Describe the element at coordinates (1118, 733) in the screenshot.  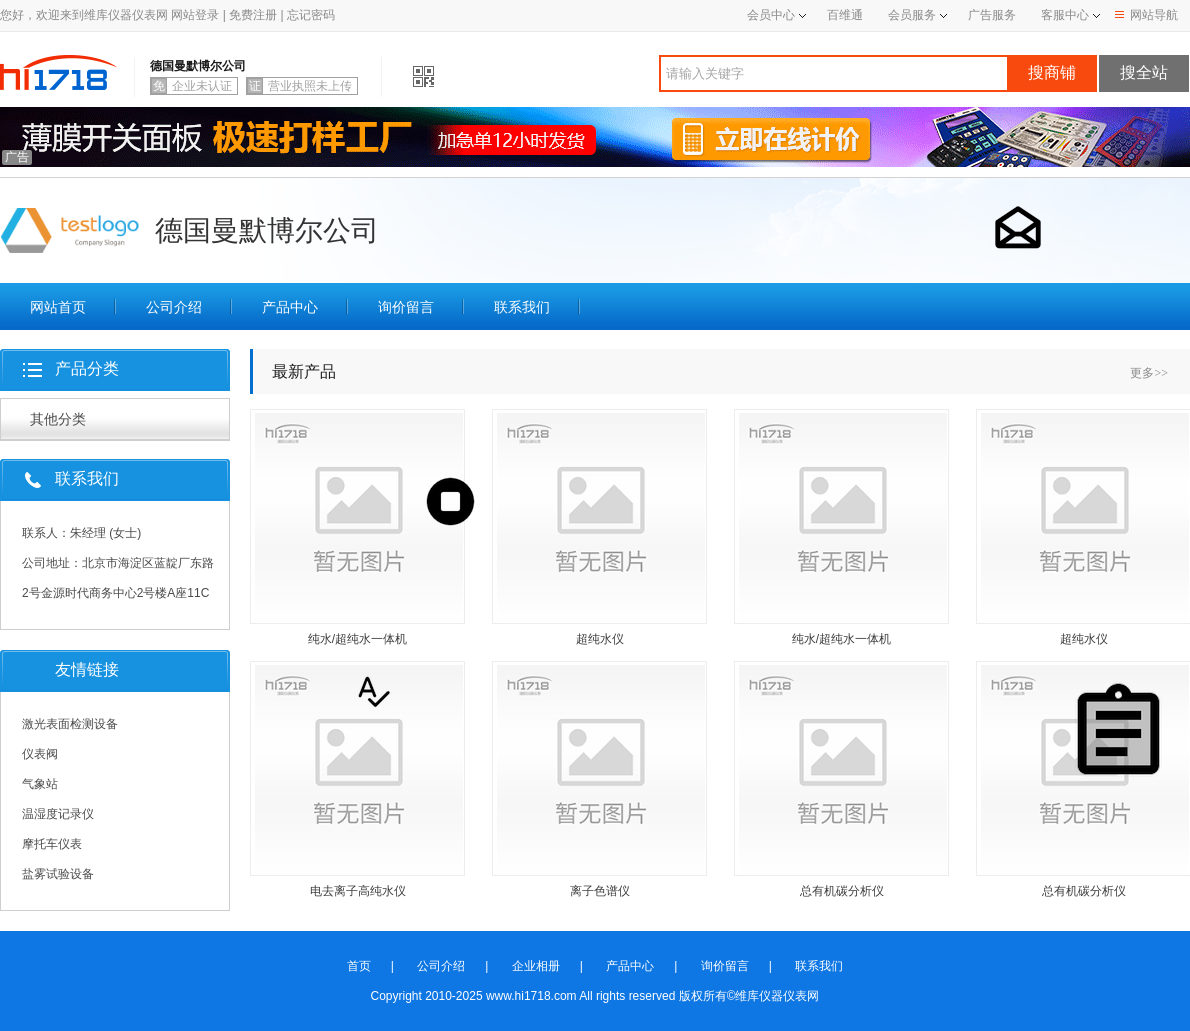
I see `view assigned tasks or assignments` at that location.